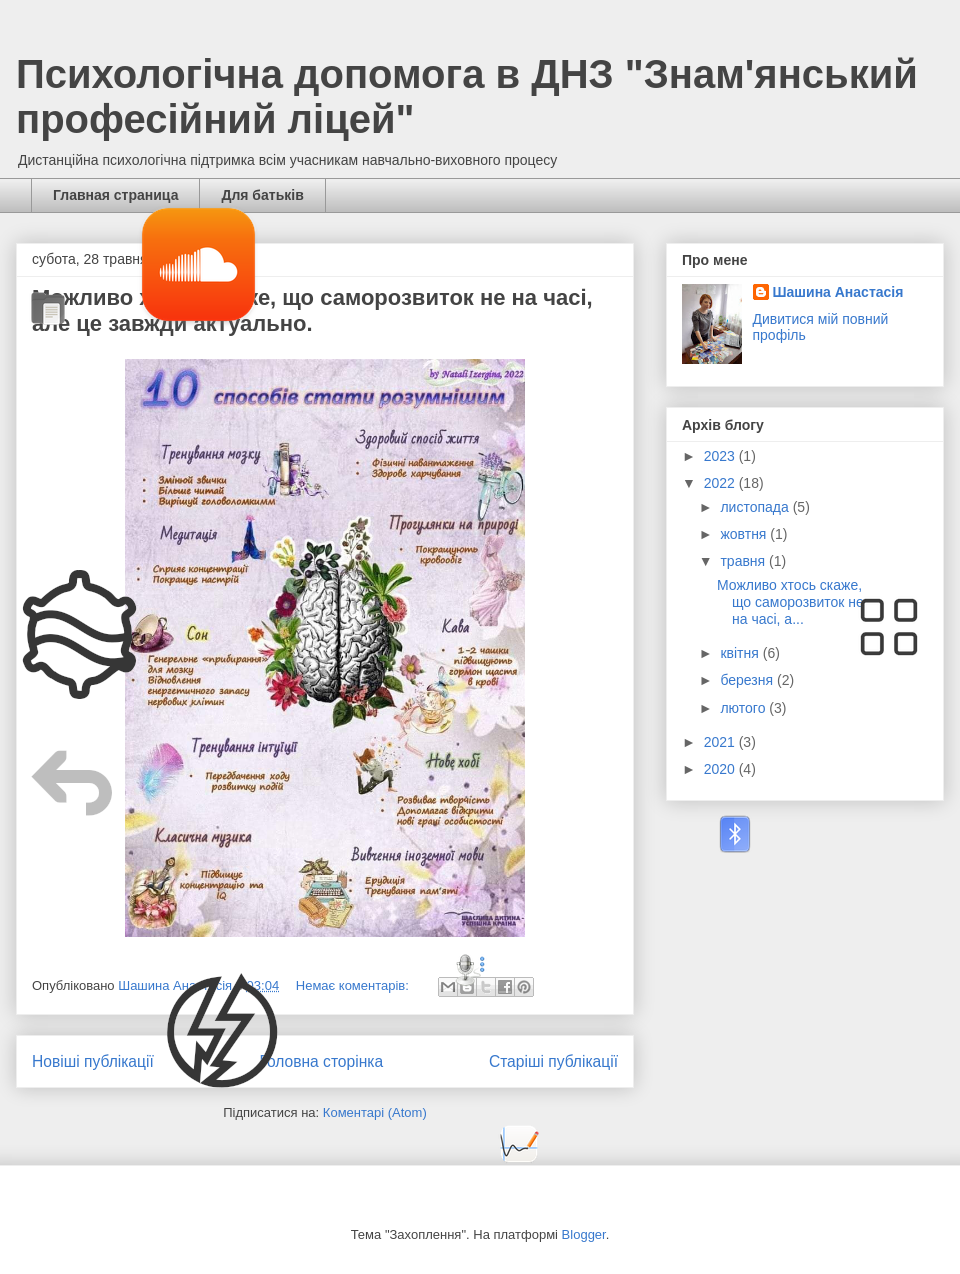 The width and height of the screenshot is (960, 1274). I want to click on open plots graphing application, so click(519, 1144).